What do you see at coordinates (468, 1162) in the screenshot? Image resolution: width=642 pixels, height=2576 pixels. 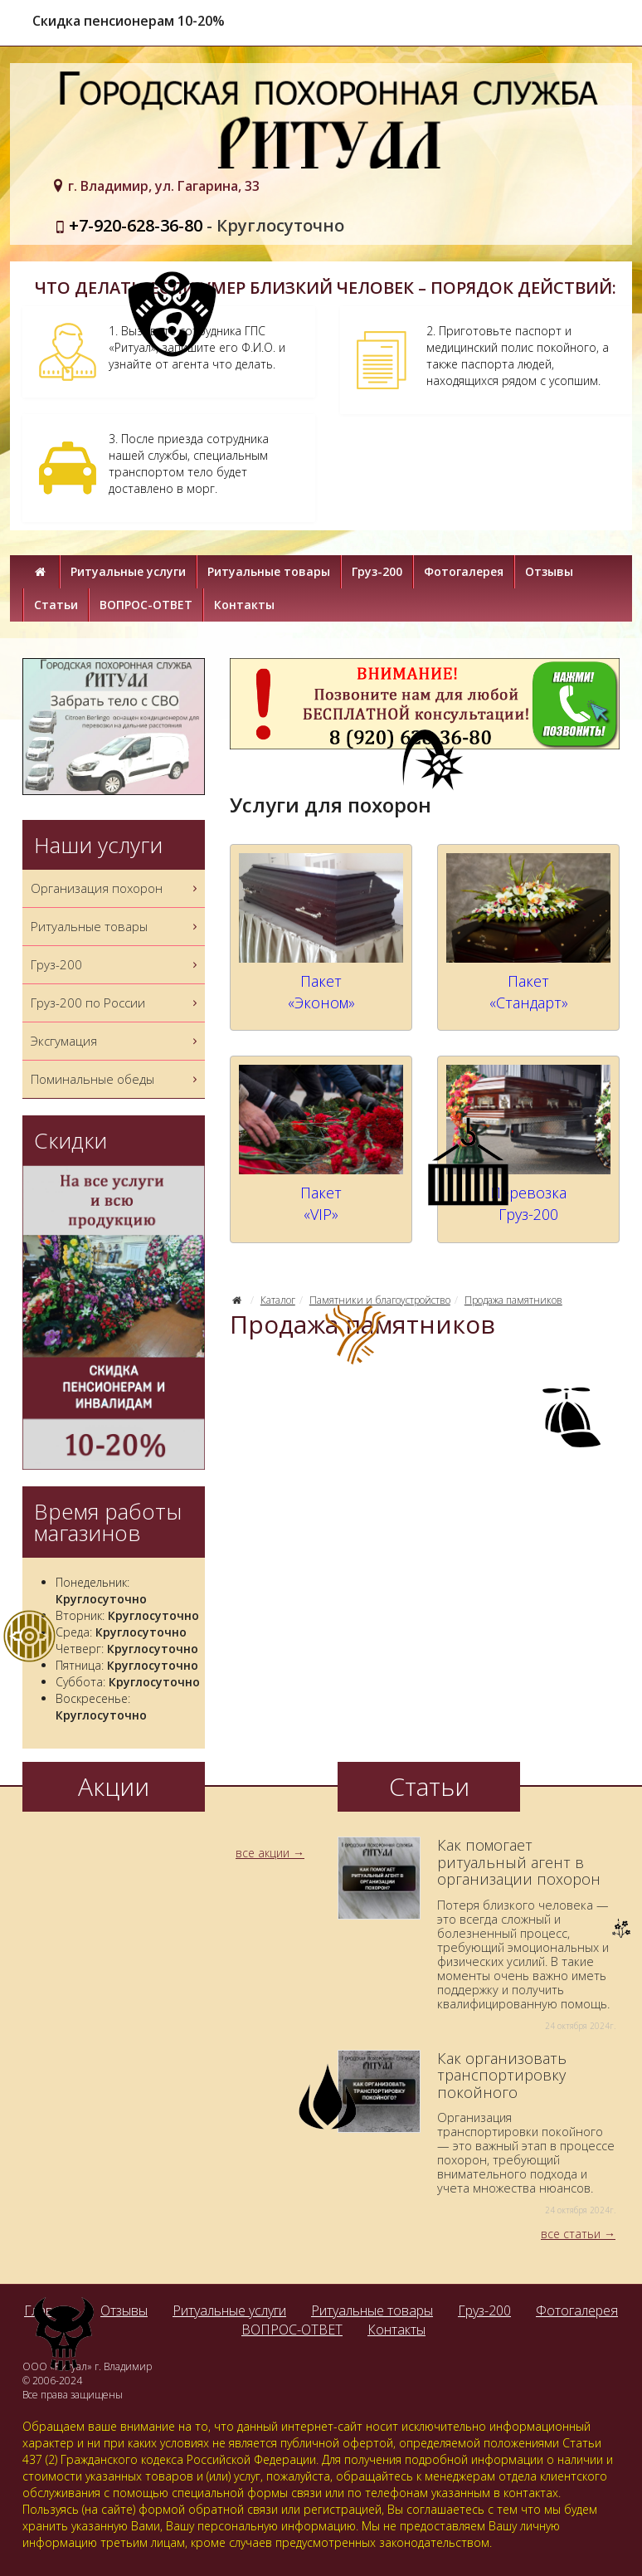 I see `view inventory or storage contents` at bounding box center [468, 1162].